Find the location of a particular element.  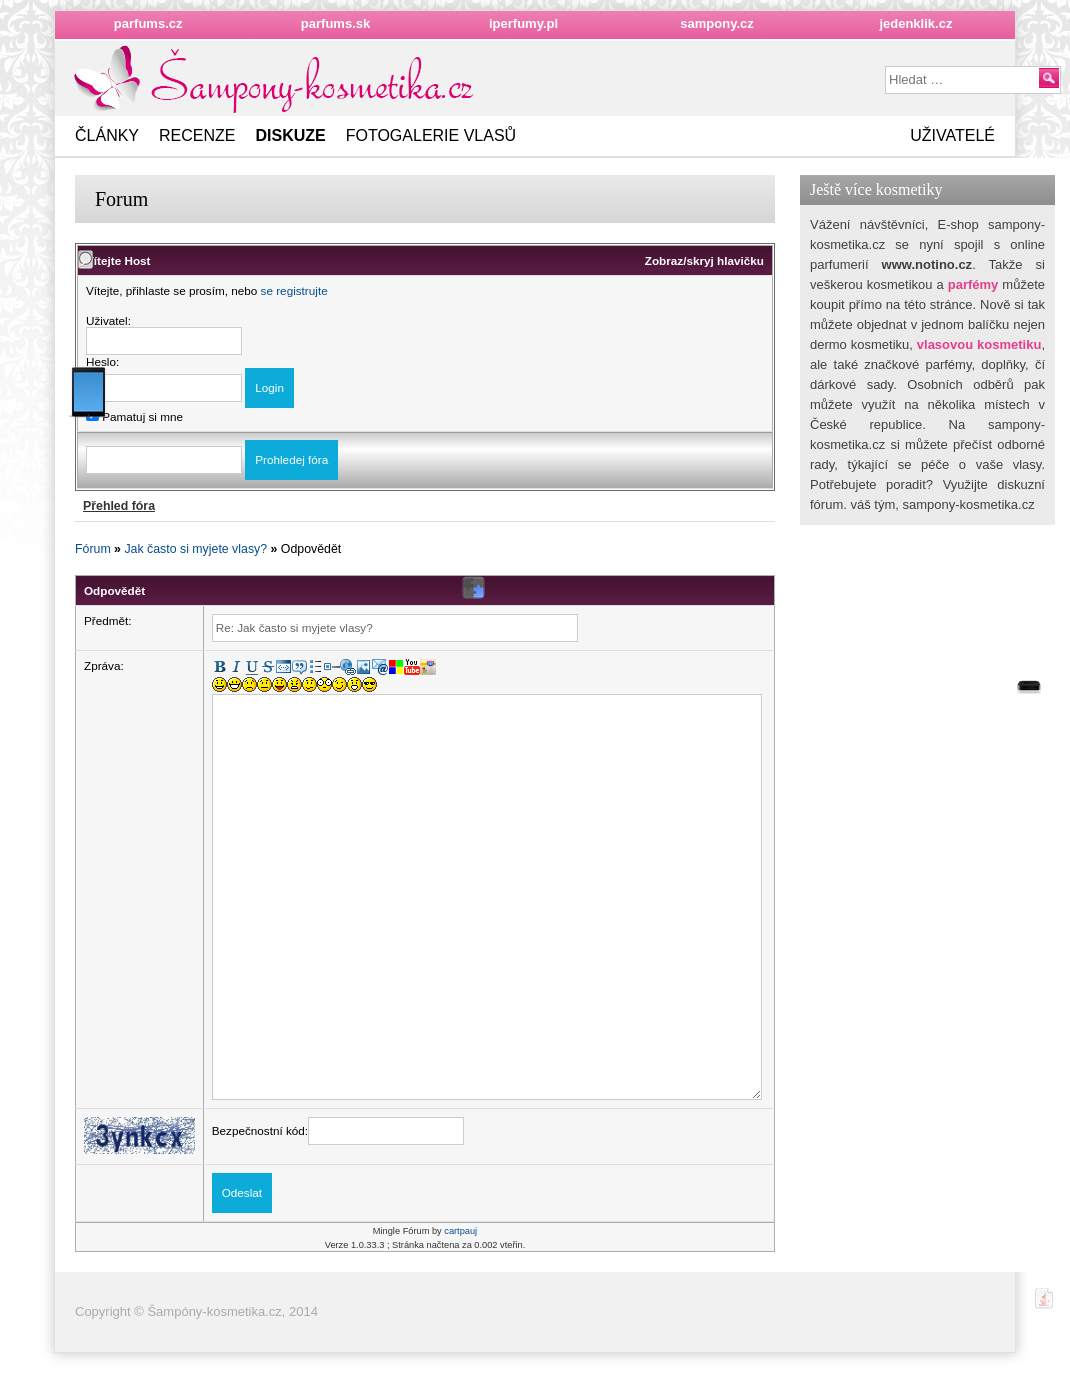

manage bluetooth plugins or extensions is located at coordinates (473, 587).